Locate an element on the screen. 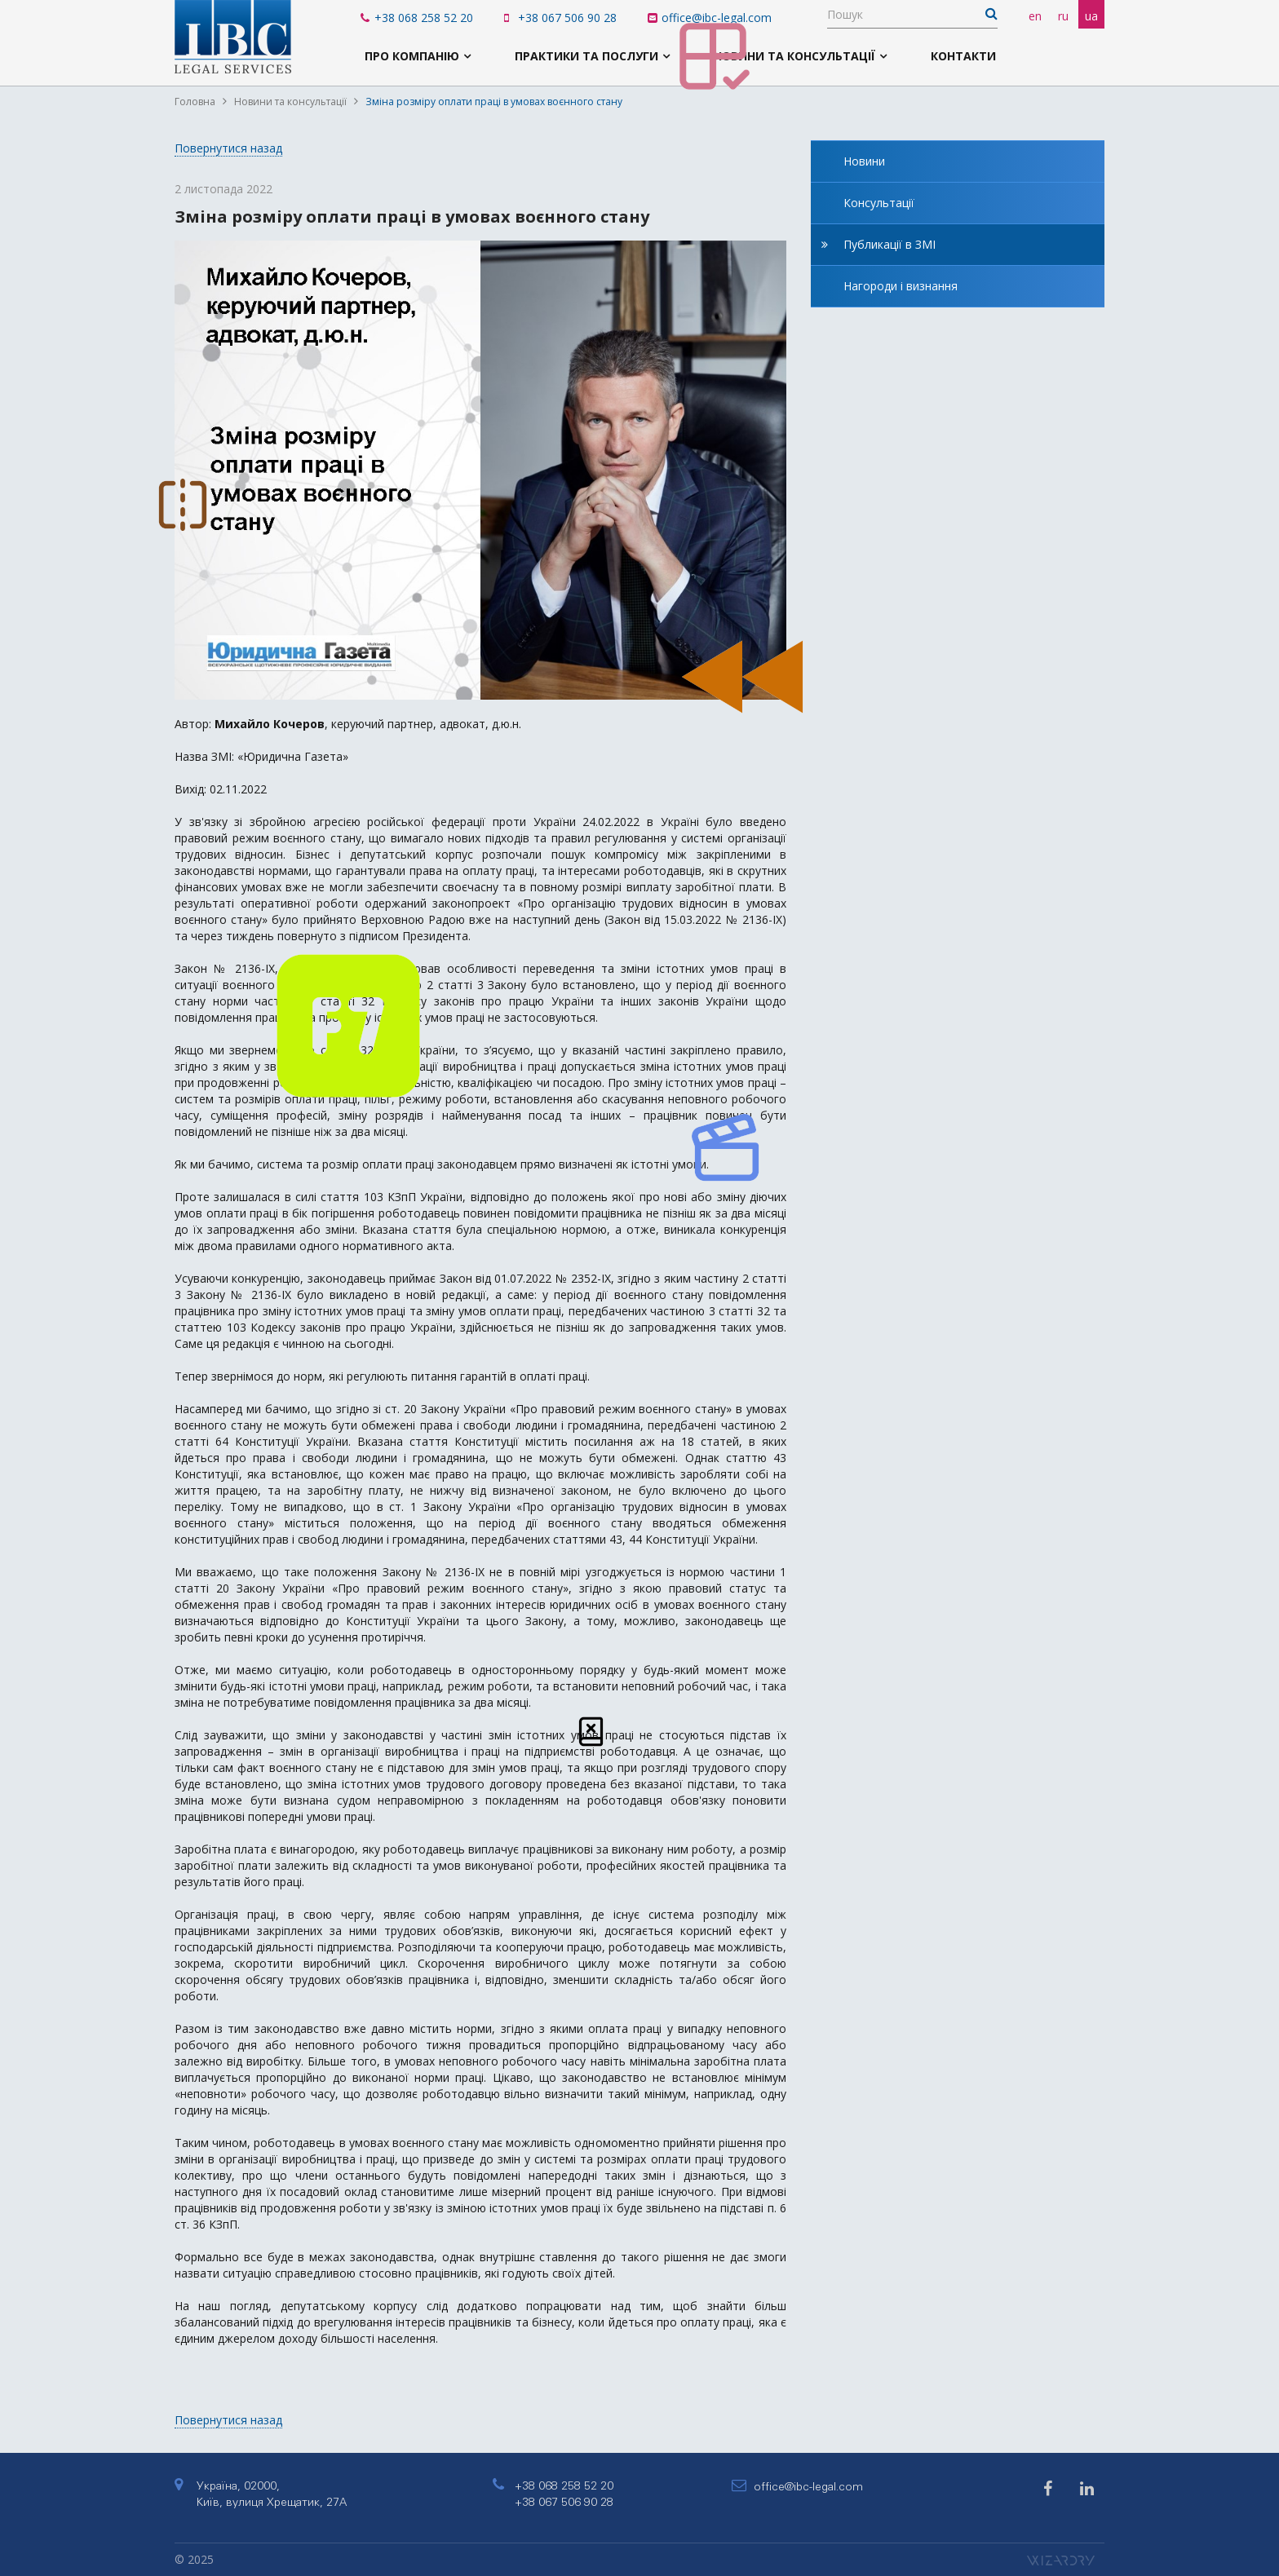 This screenshot has height=2576, width=1279. remove a book from your library is located at coordinates (591, 1731).